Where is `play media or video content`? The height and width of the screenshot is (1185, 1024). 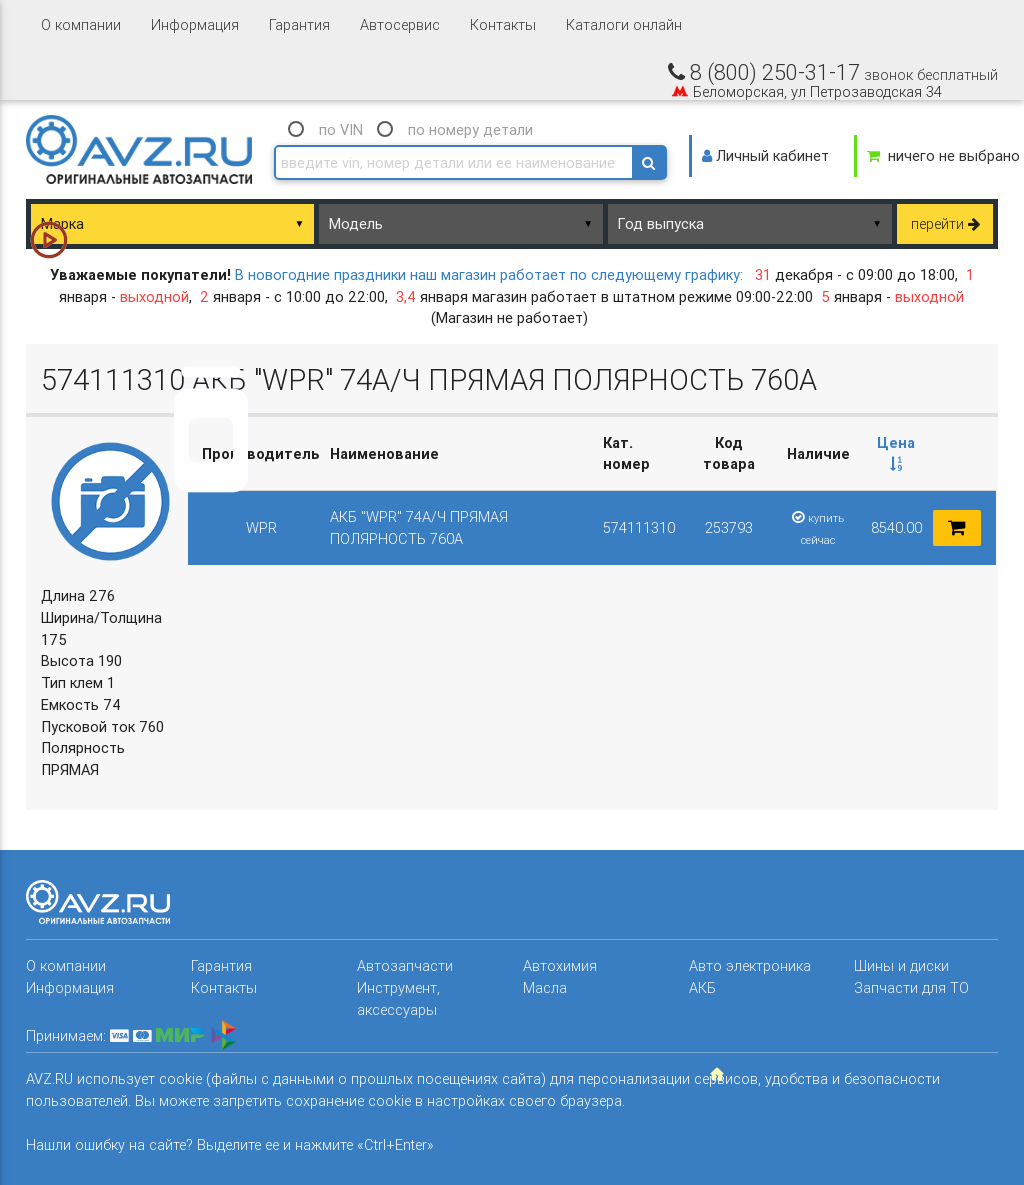 play media or video content is located at coordinates (49, 240).